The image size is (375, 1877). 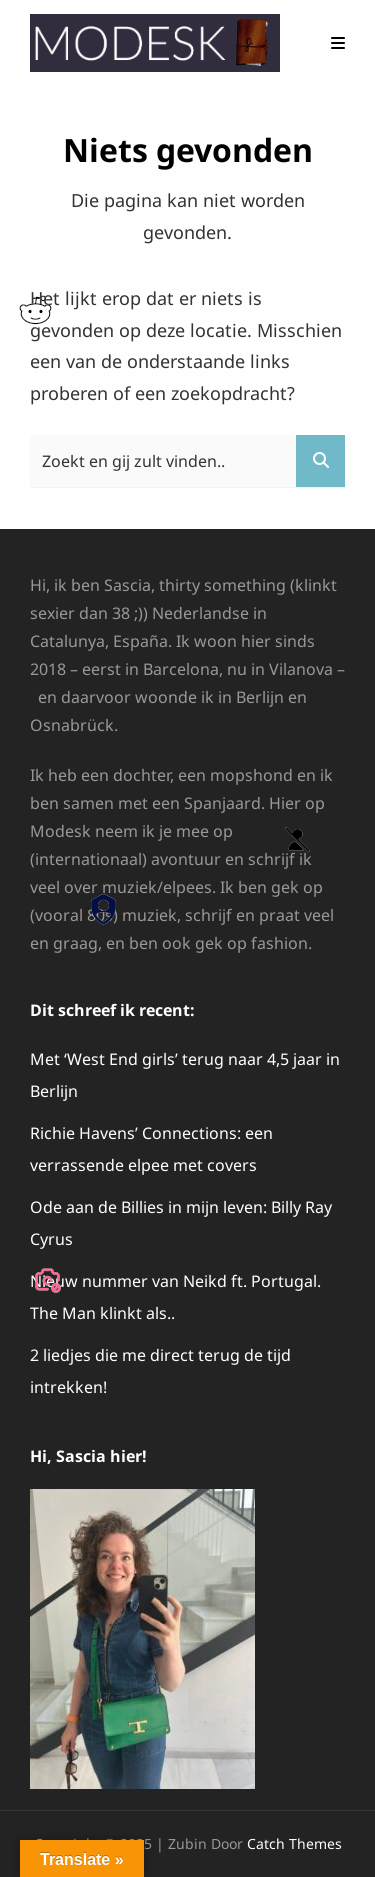 What do you see at coordinates (103, 909) in the screenshot?
I see `manage user roles and permissions` at bounding box center [103, 909].